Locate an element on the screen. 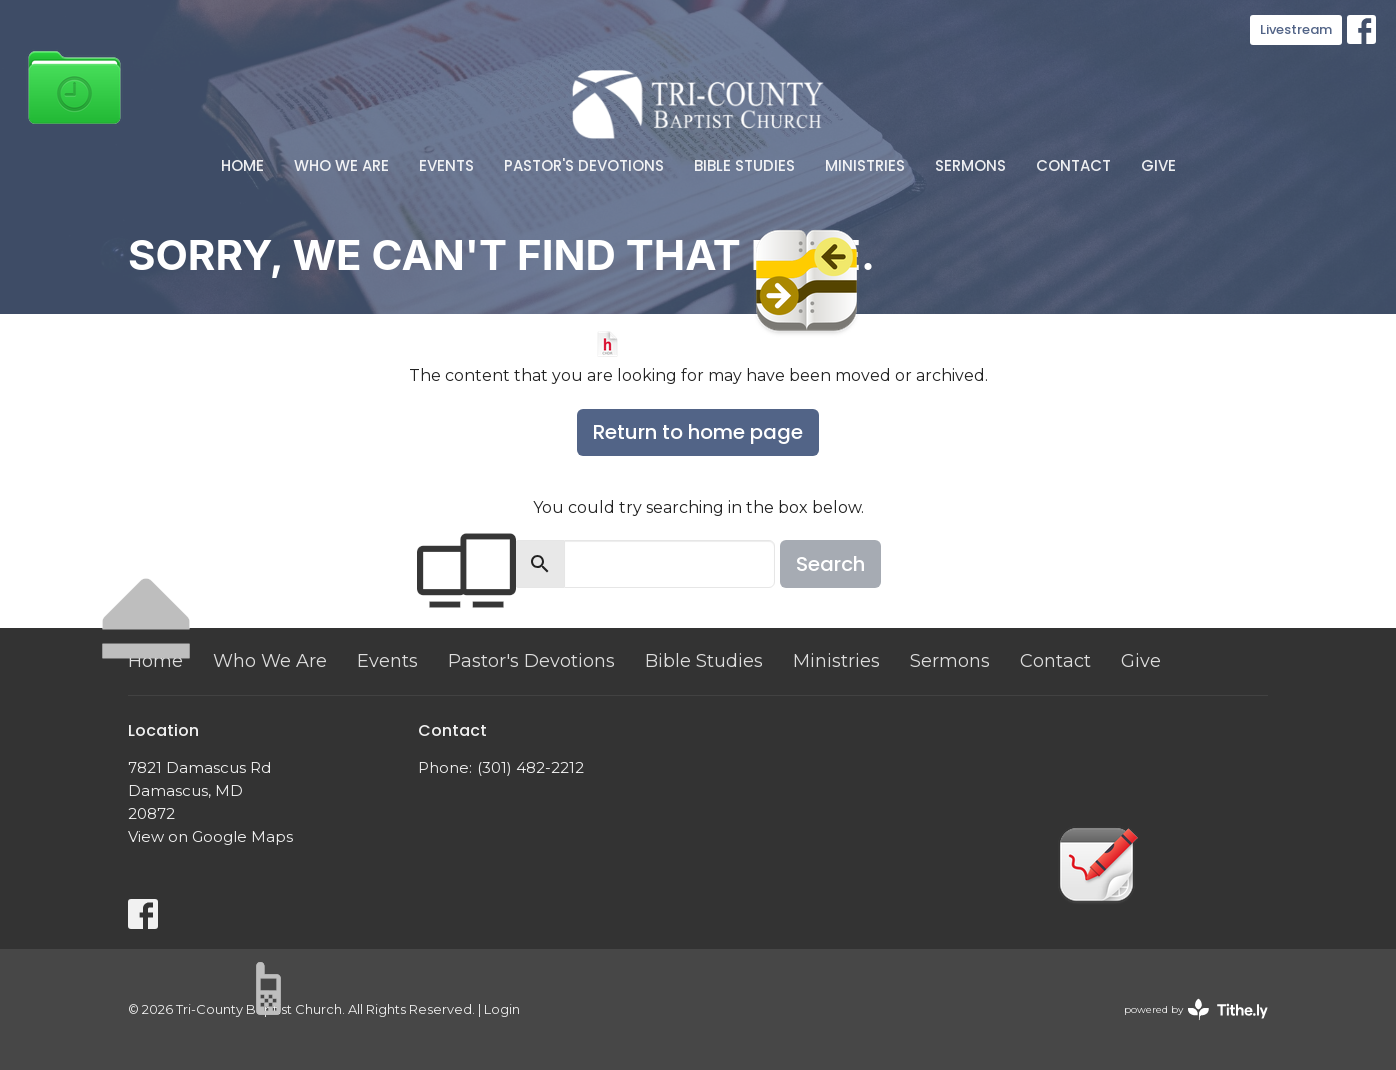 This screenshot has height=1070, width=1396. a C/C++ header file (.h) is located at coordinates (607, 344).